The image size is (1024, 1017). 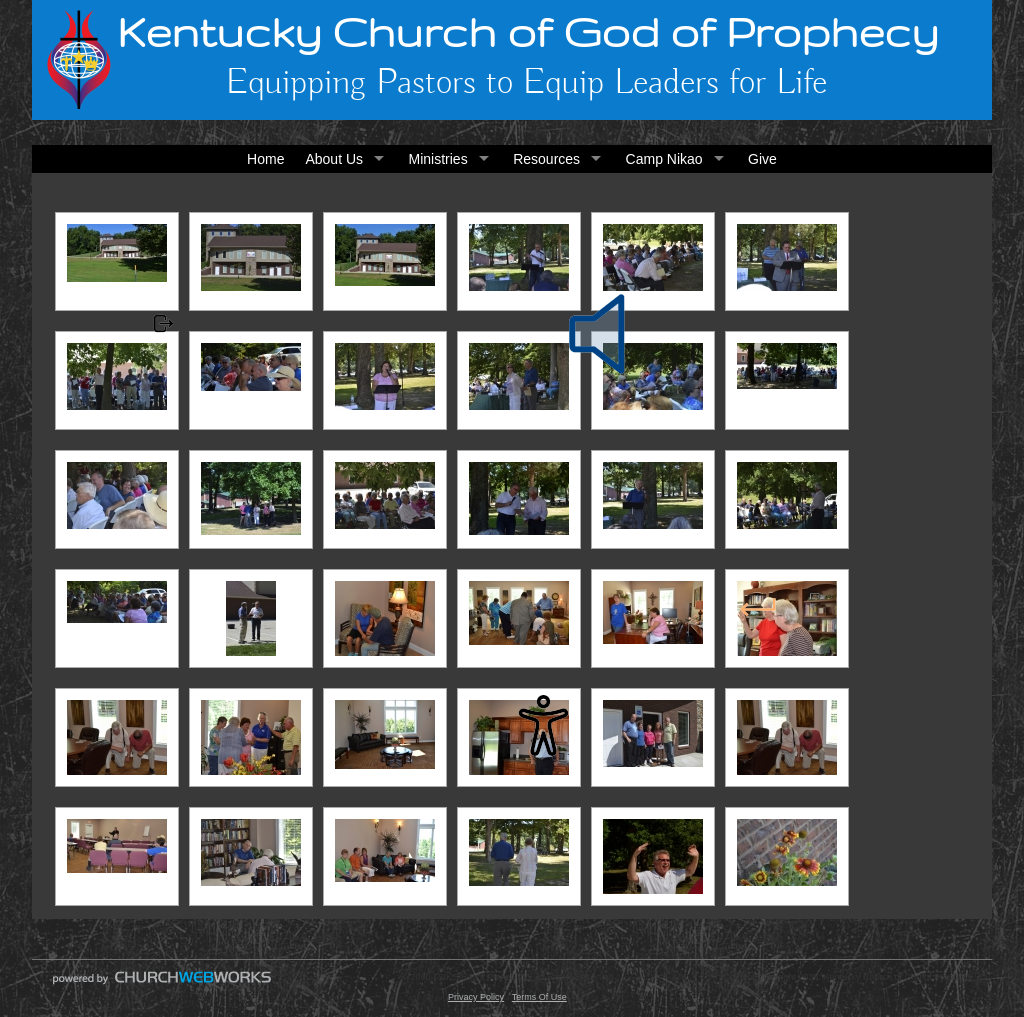 What do you see at coordinates (163, 323) in the screenshot?
I see `log out of your account` at bounding box center [163, 323].